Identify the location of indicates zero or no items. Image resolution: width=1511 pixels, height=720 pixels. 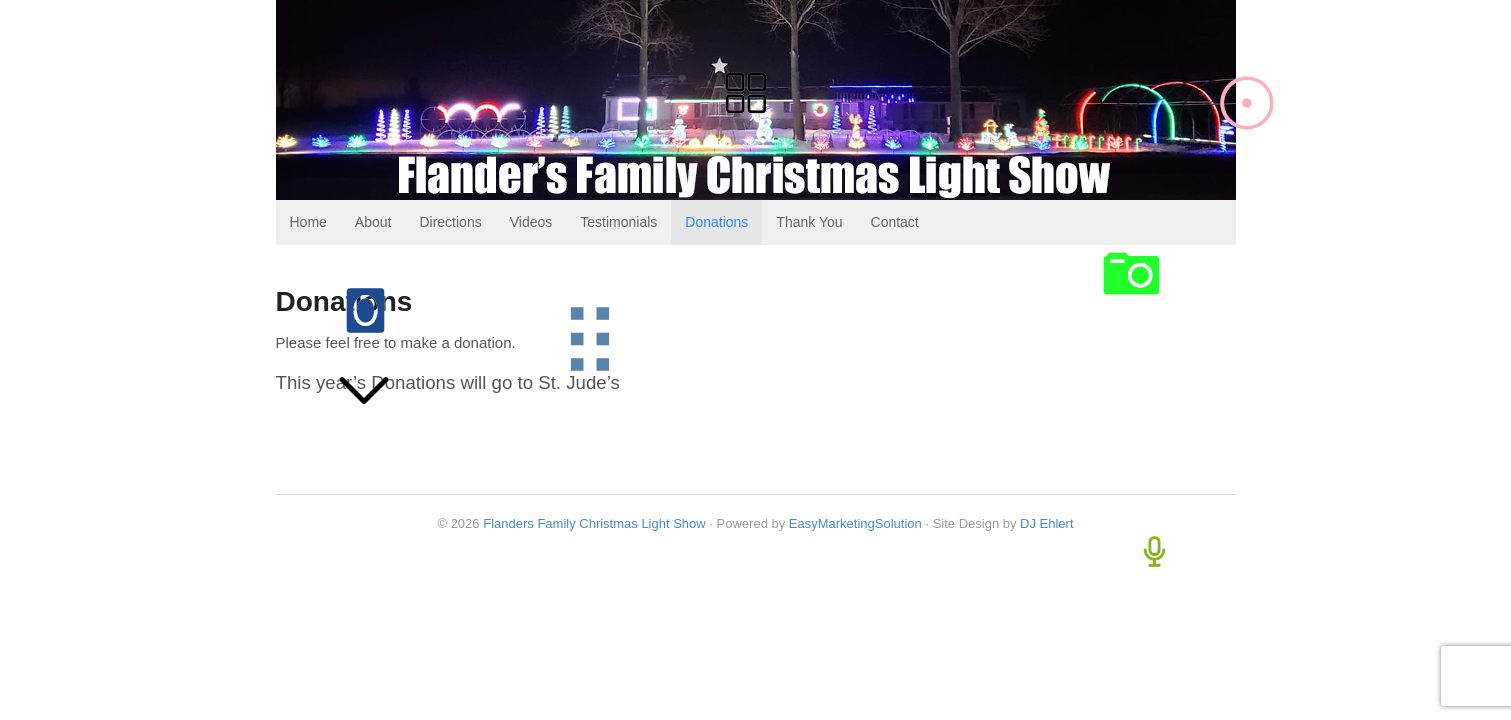
(365, 310).